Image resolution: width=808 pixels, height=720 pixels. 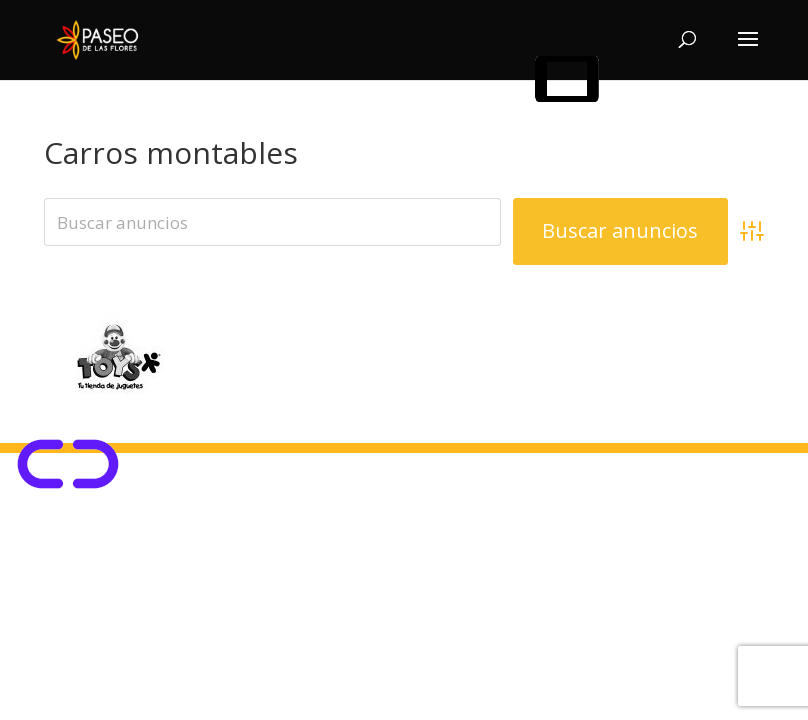 What do you see at coordinates (68, 464) in the screenshot?
I see `unlink or disconnect a shared item` at bounding box center [68, 464].